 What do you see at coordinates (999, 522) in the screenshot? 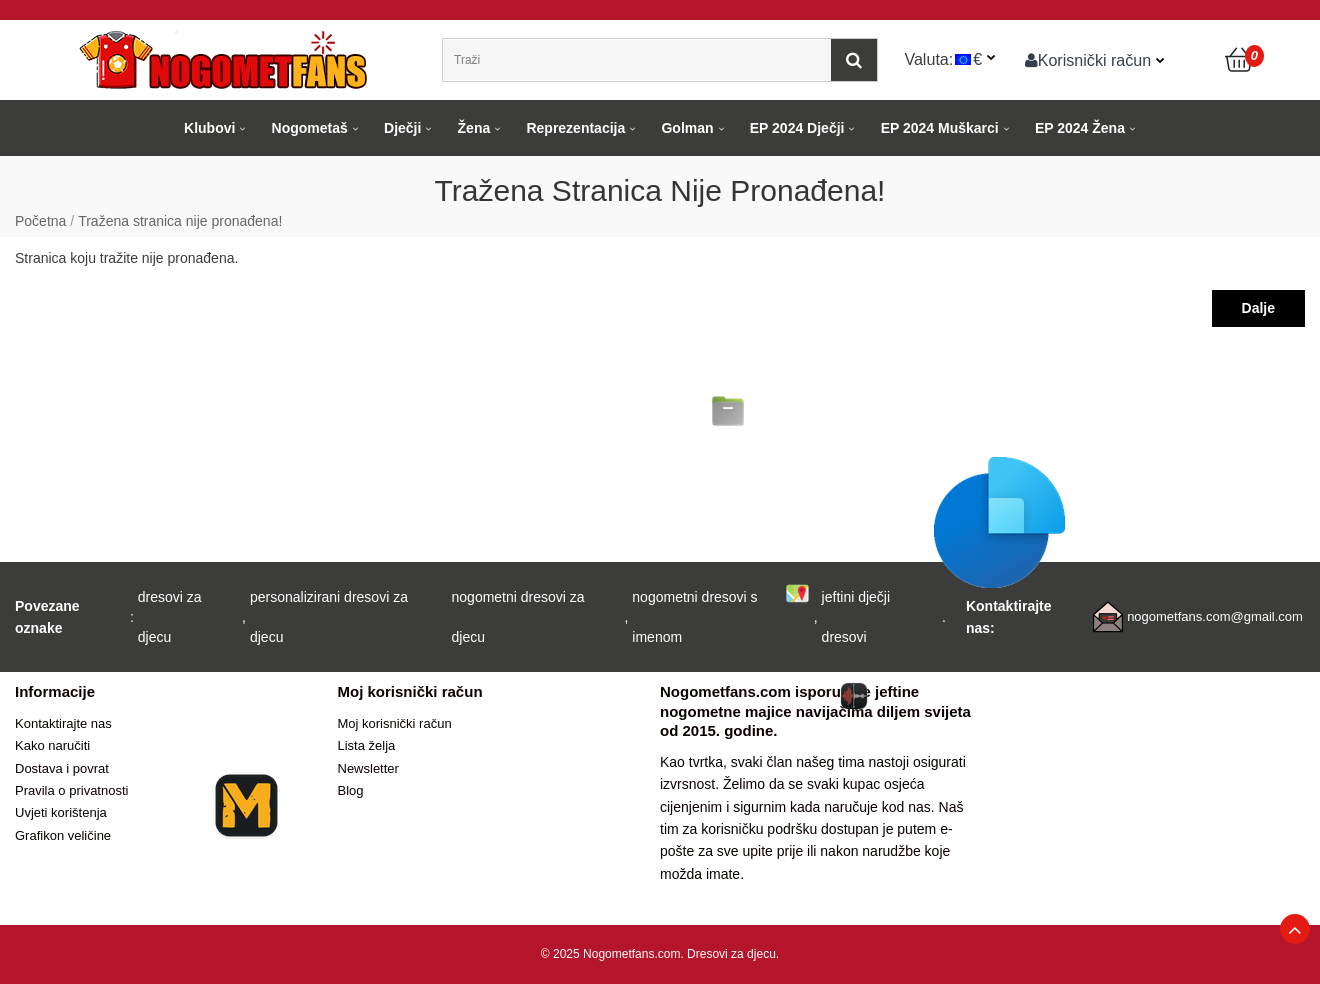
I see `open the sales app` at bounding box center [999, 522].